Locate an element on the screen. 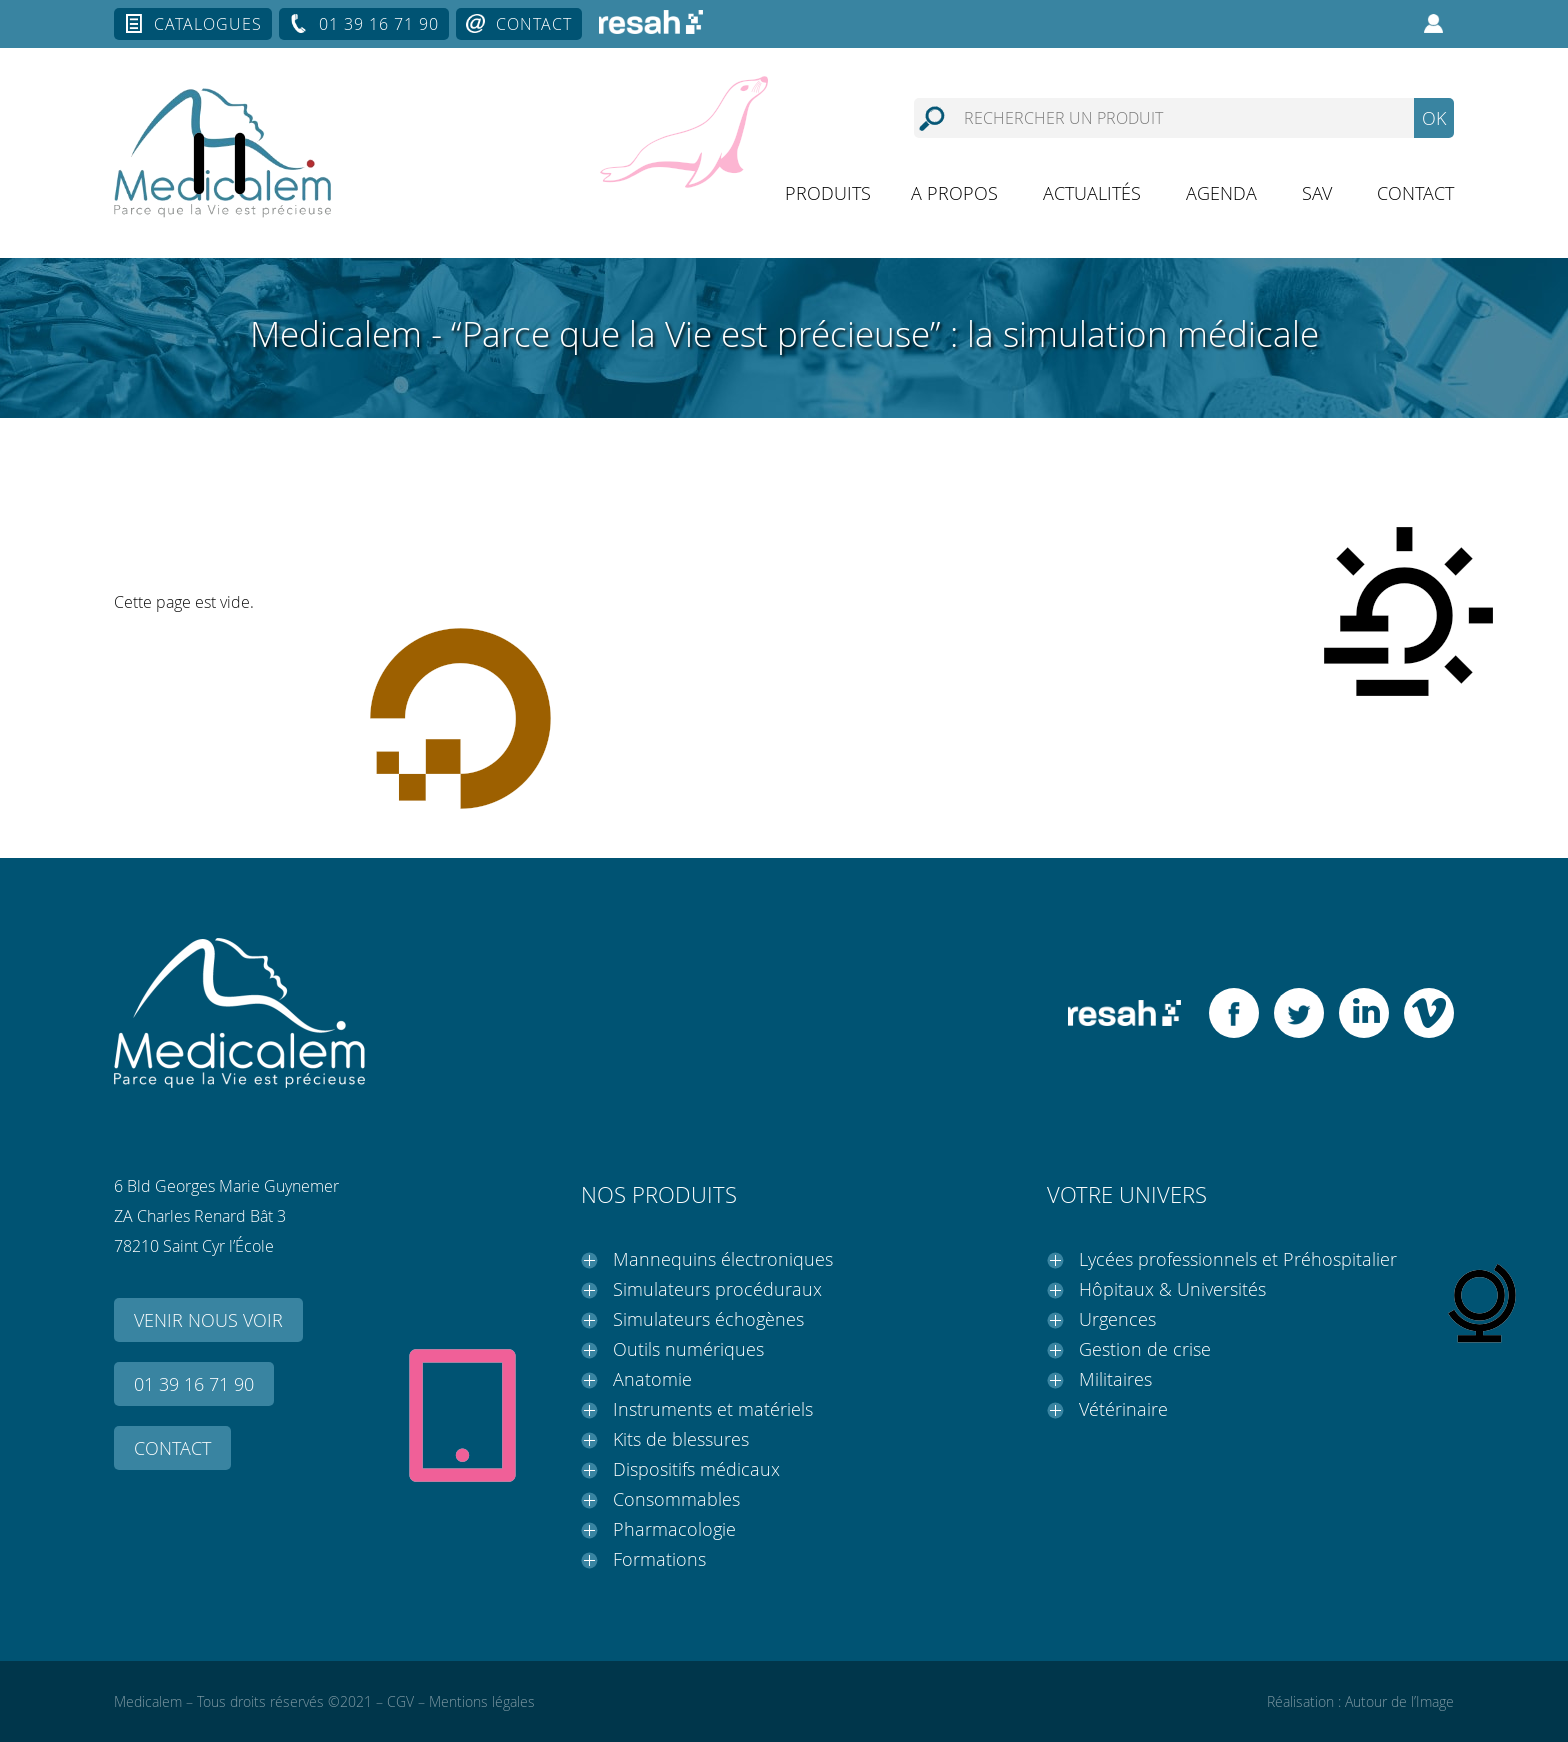 Image resolution: width=1568 pixels, height=1742 pixels. mariadb foundation logo is located at coordinates (684, 132).